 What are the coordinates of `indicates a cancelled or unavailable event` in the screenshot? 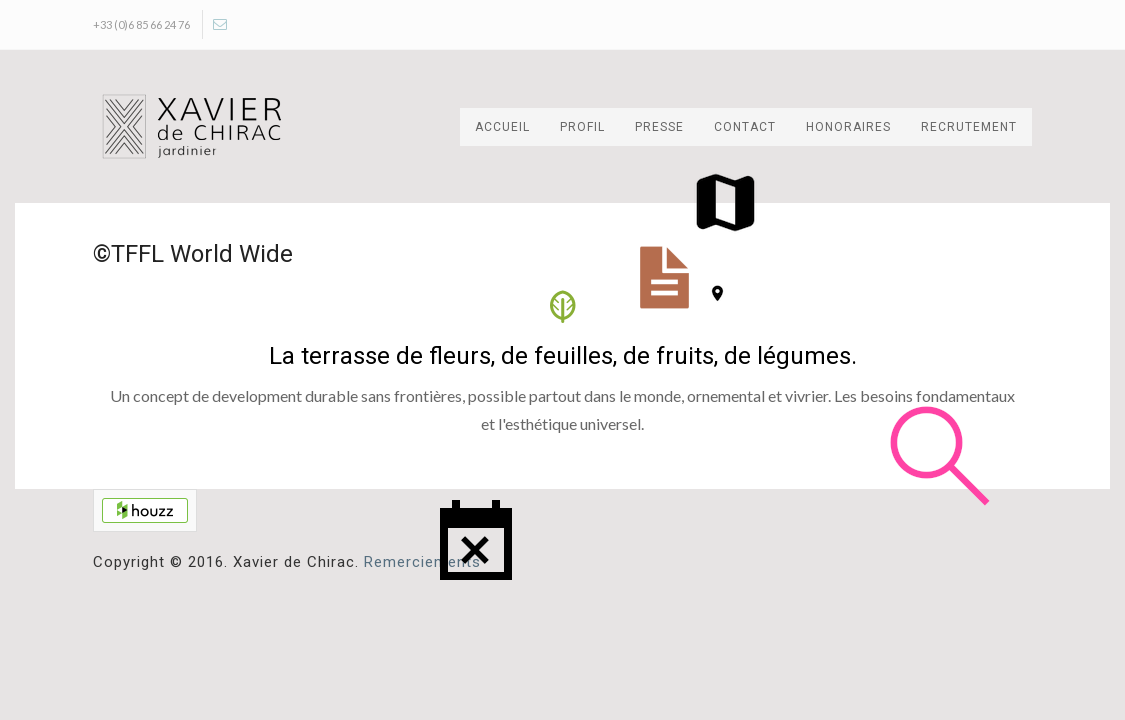 It's located at (476, 544).